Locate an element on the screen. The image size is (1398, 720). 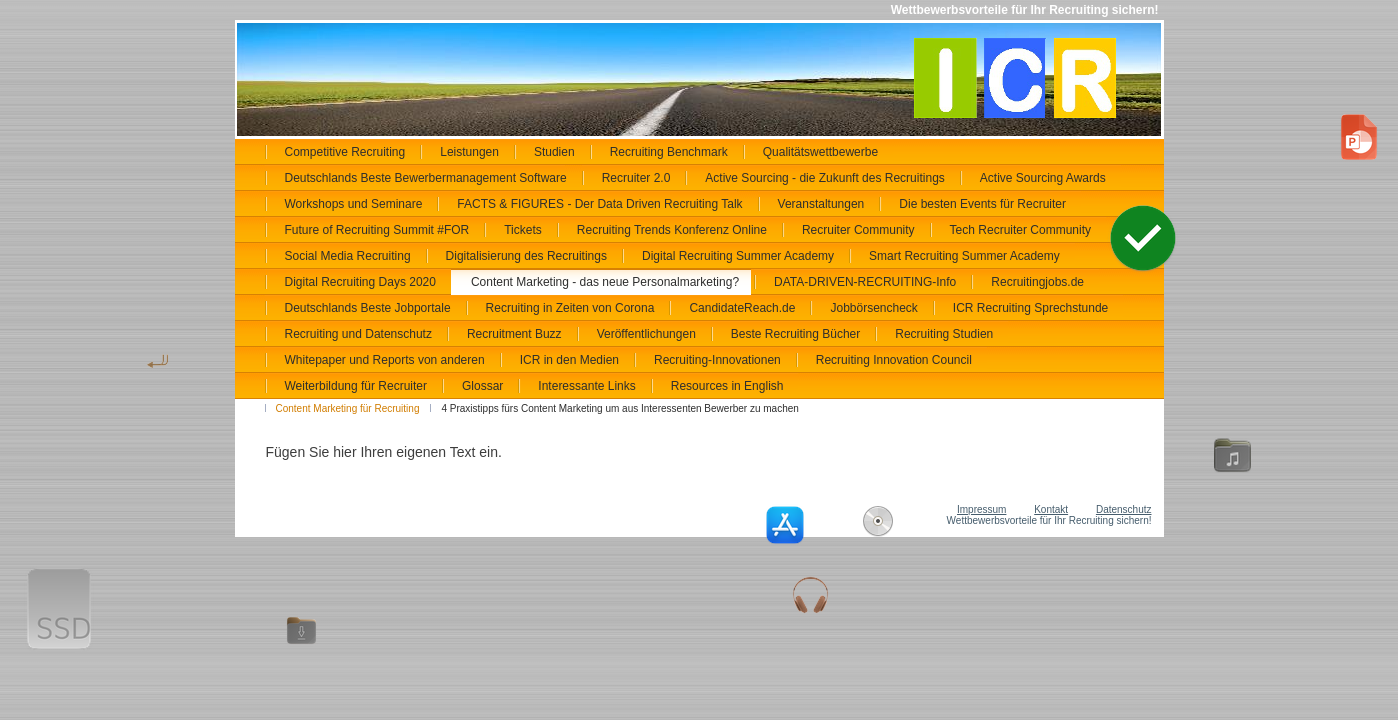
indicates a solid state drive (SSD) storage device is located at coordinates (59, 609).